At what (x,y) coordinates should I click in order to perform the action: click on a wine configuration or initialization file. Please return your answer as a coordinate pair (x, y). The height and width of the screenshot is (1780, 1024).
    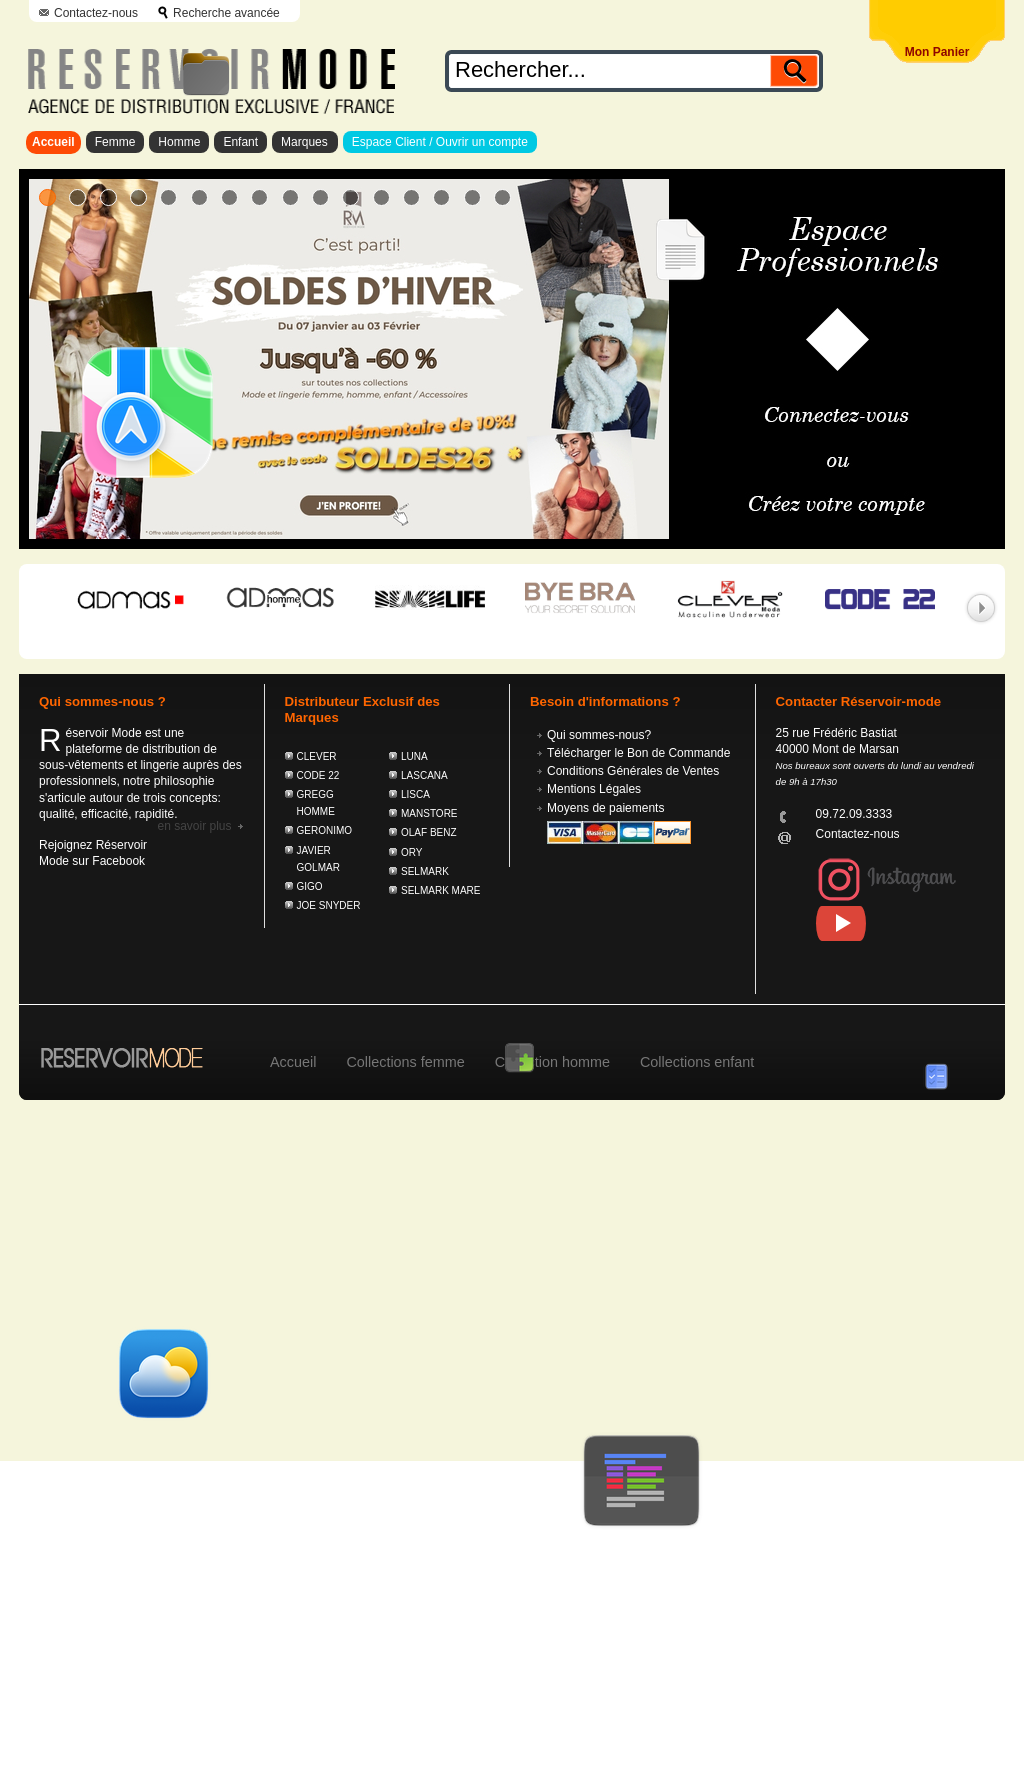
    Looking at the image, I should click on (680, 249).